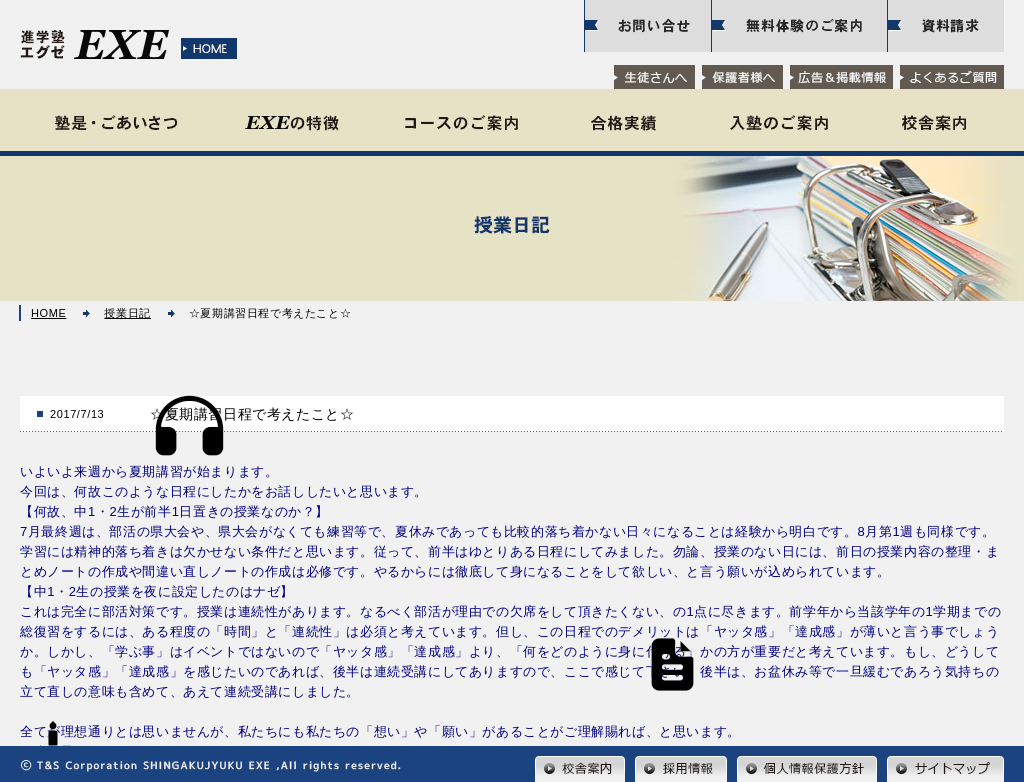 The image size is (1024, 782). Describe the element at coordinates (672, 664) in the screenshot. I see `view document contents` at that location.